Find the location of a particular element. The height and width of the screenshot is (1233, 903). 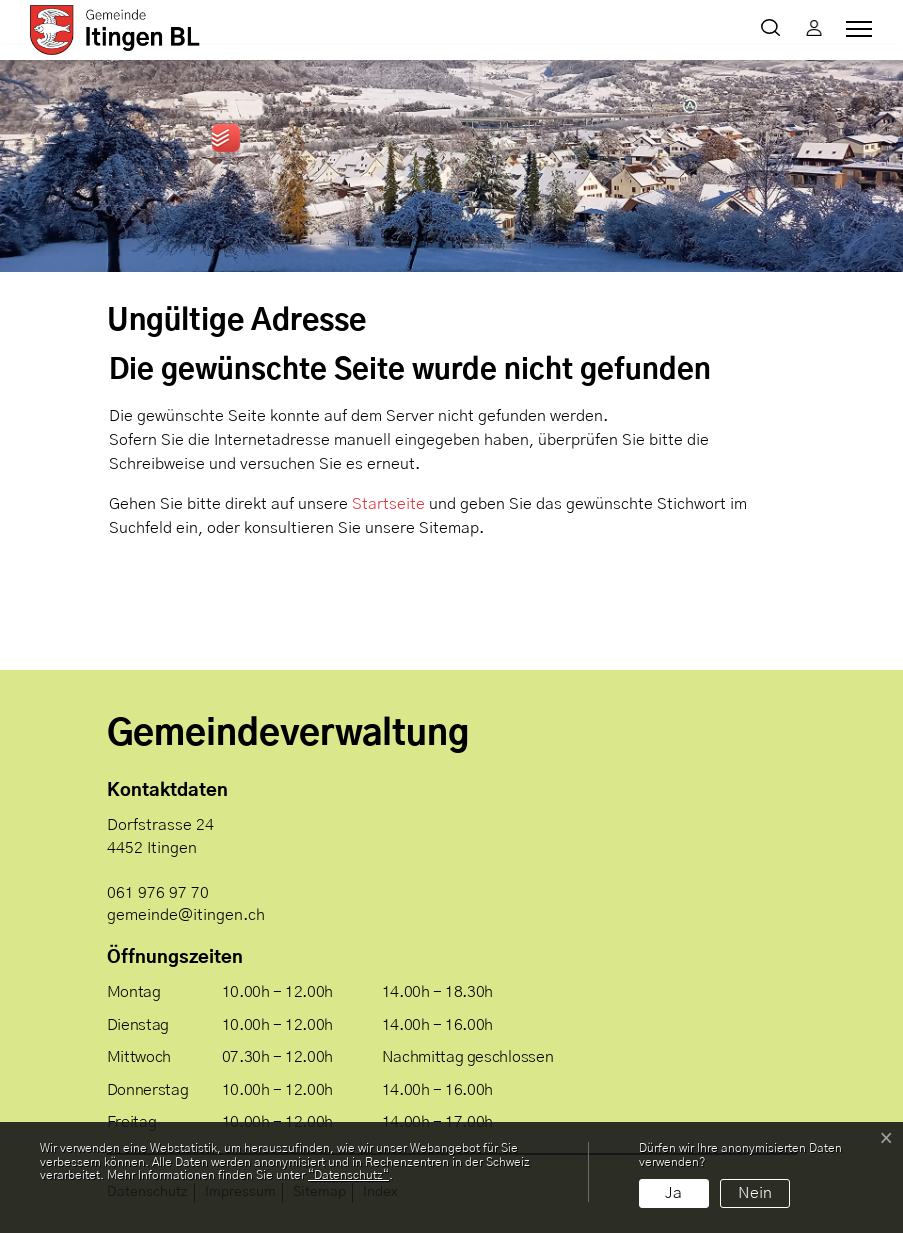

open the software update manager is located at coordinates (690, 106).